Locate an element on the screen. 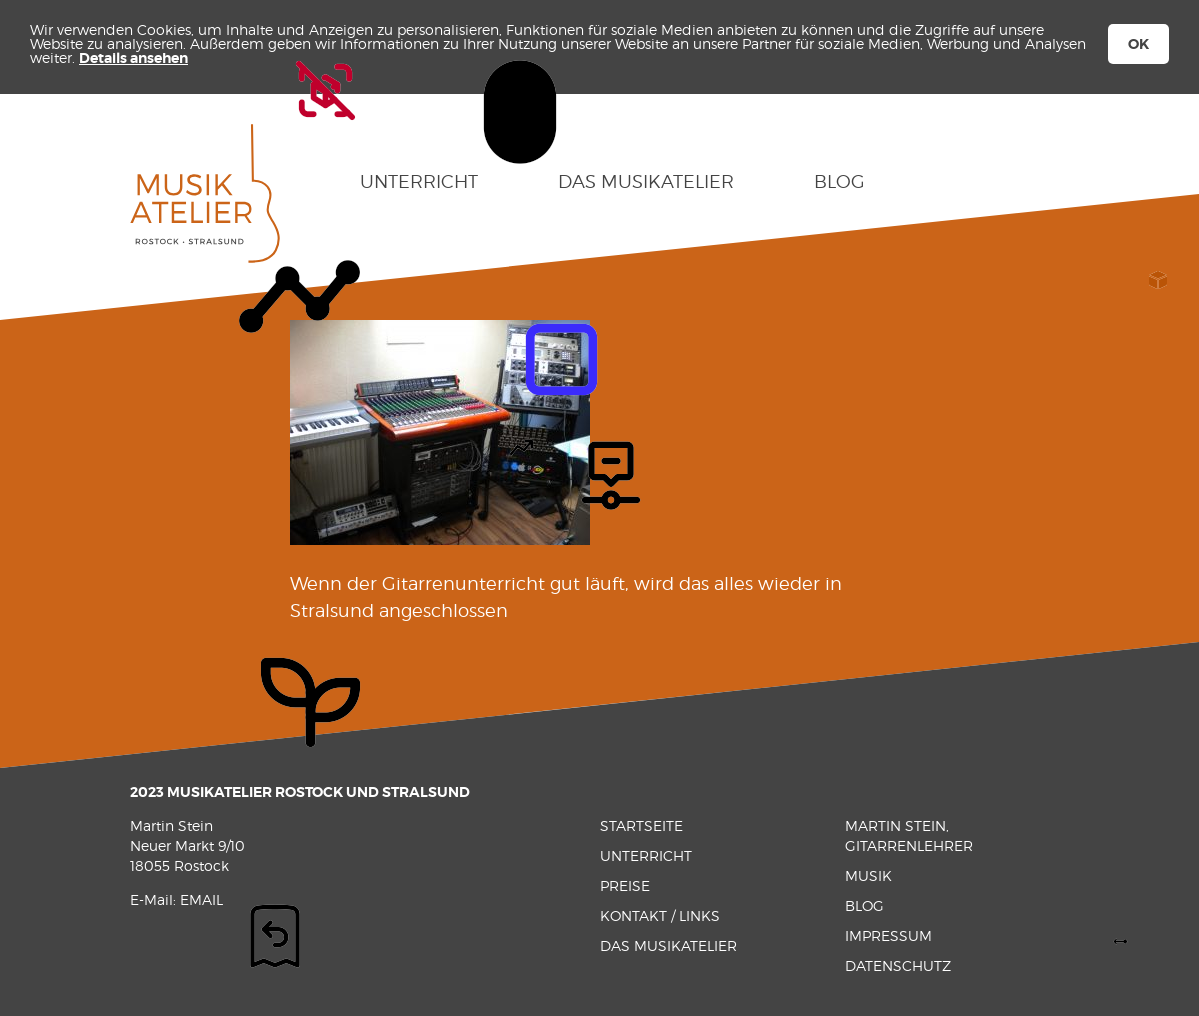 The width and height of the screenshot is (1199, 1016). access medication or pharmacy features is located at coordinates (520, 112).